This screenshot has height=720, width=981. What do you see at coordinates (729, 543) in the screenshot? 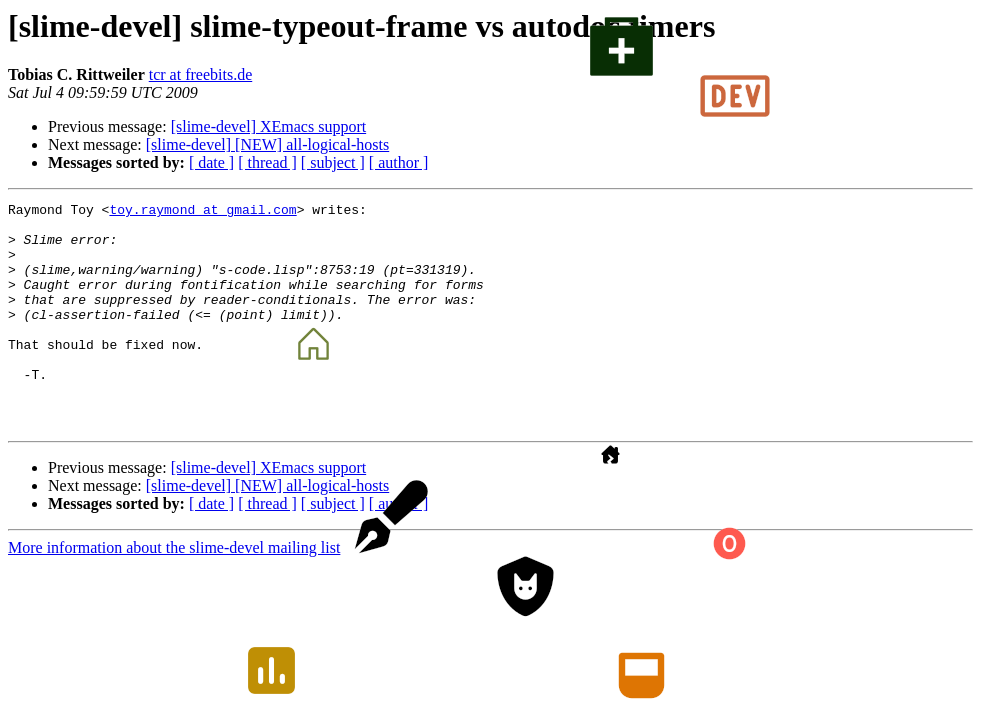
I see `indicates zero items or empty count` at bounding box center [729, 543].